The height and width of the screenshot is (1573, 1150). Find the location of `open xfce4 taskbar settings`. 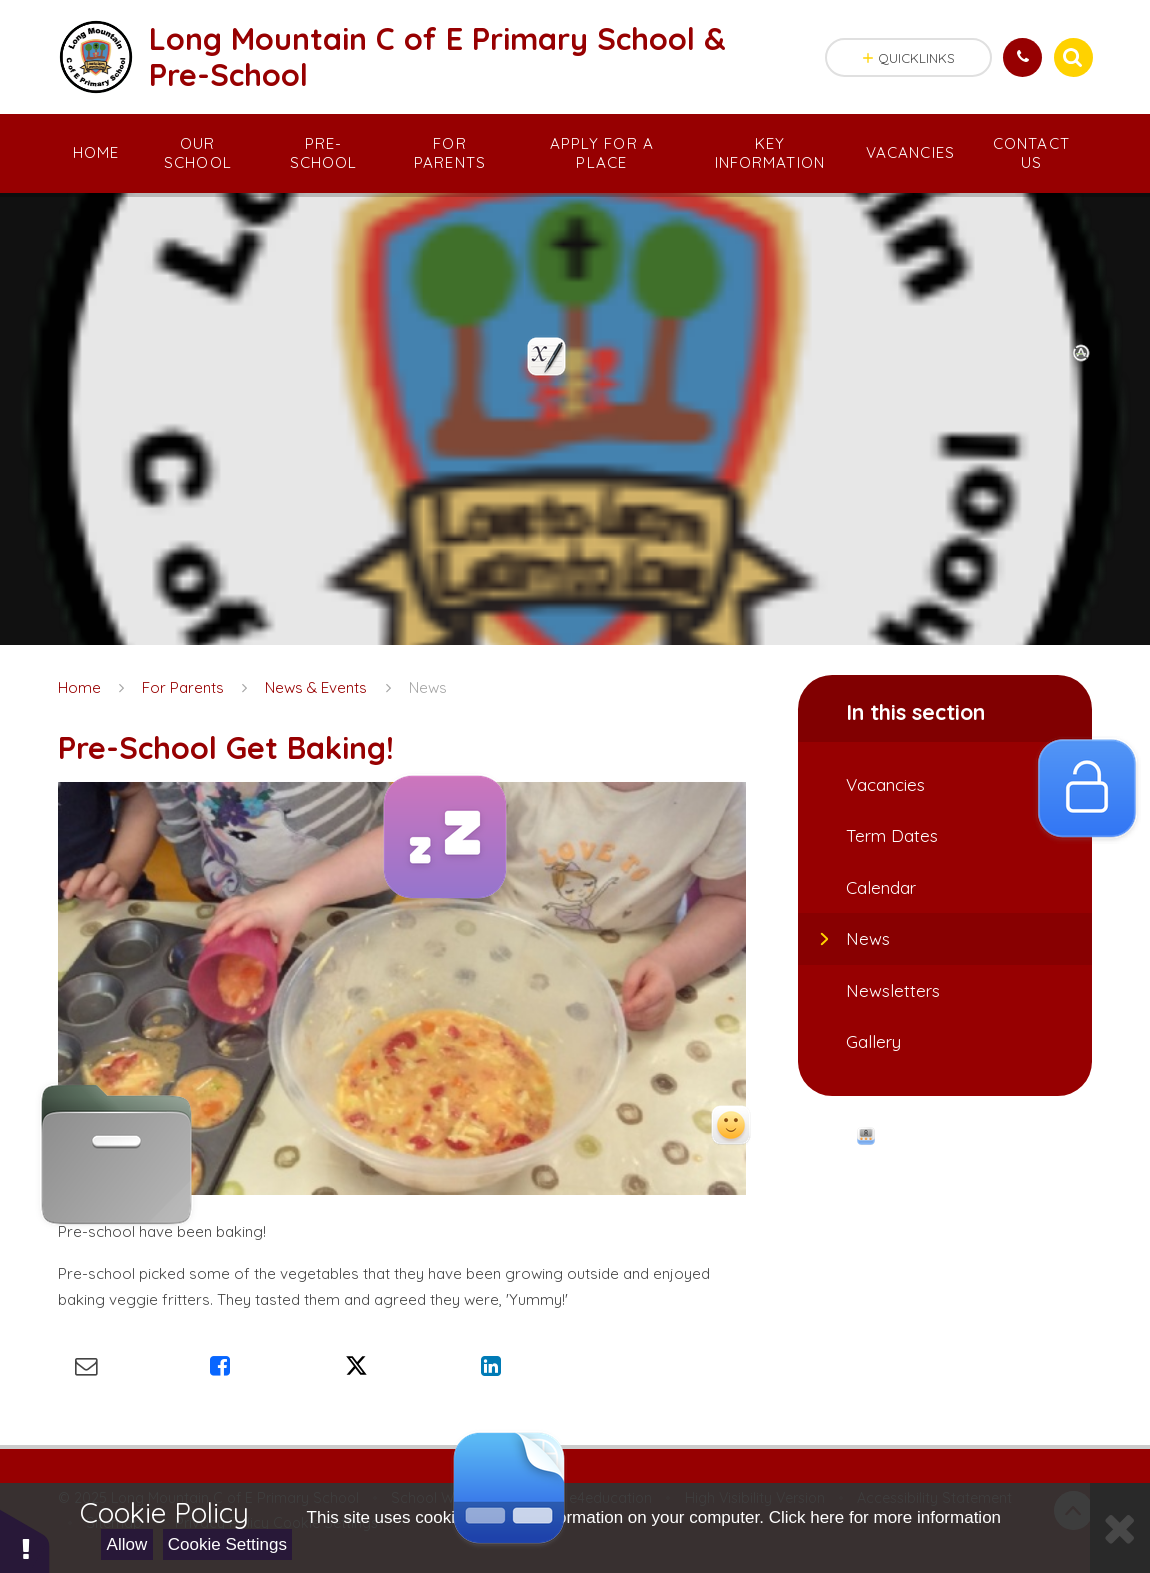

open xfce4 taskbar settings is located at coordinates (509, 1488).